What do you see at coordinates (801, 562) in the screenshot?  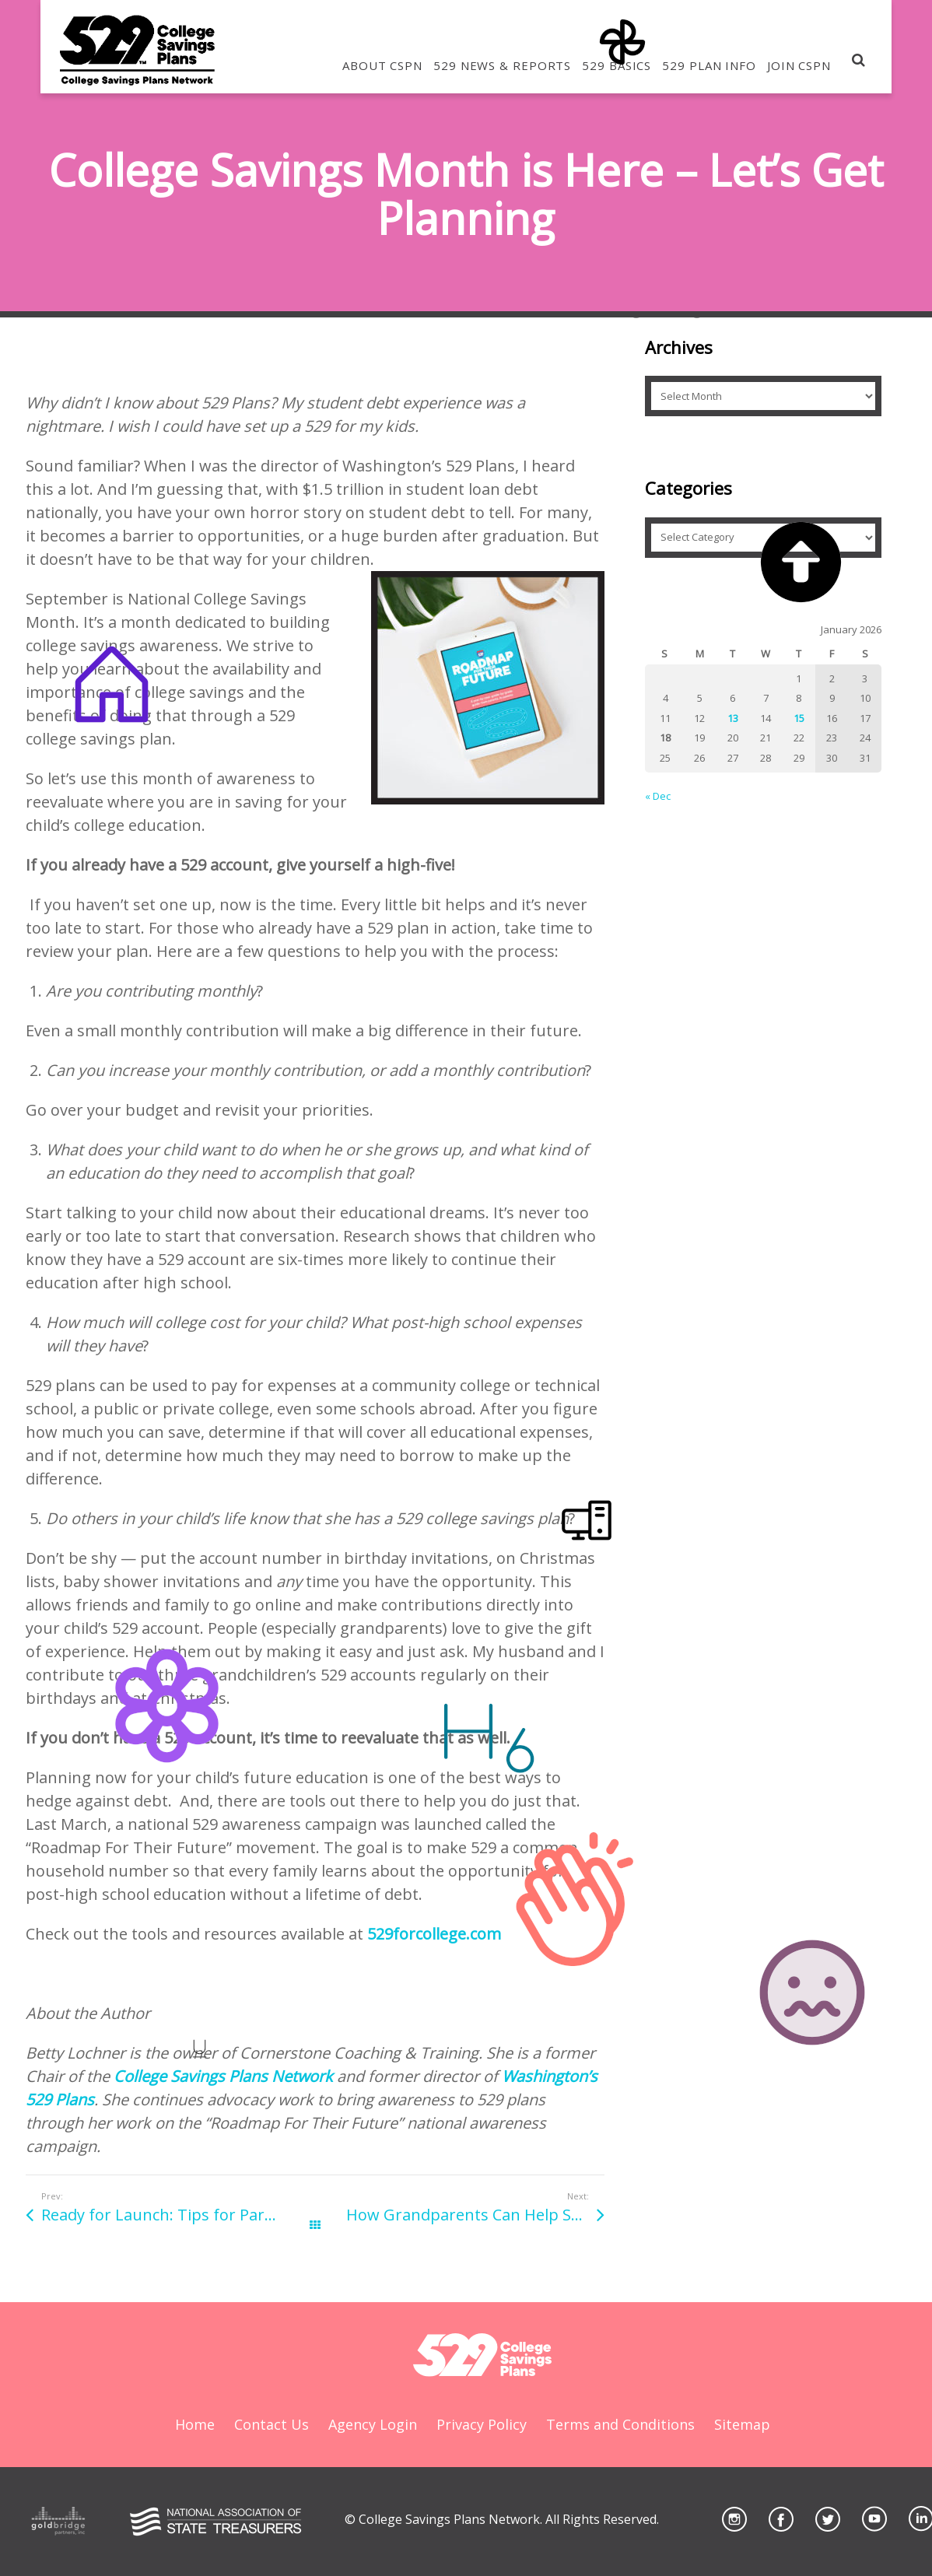 I see `upload a file or document` at bounding box center [801, 562].